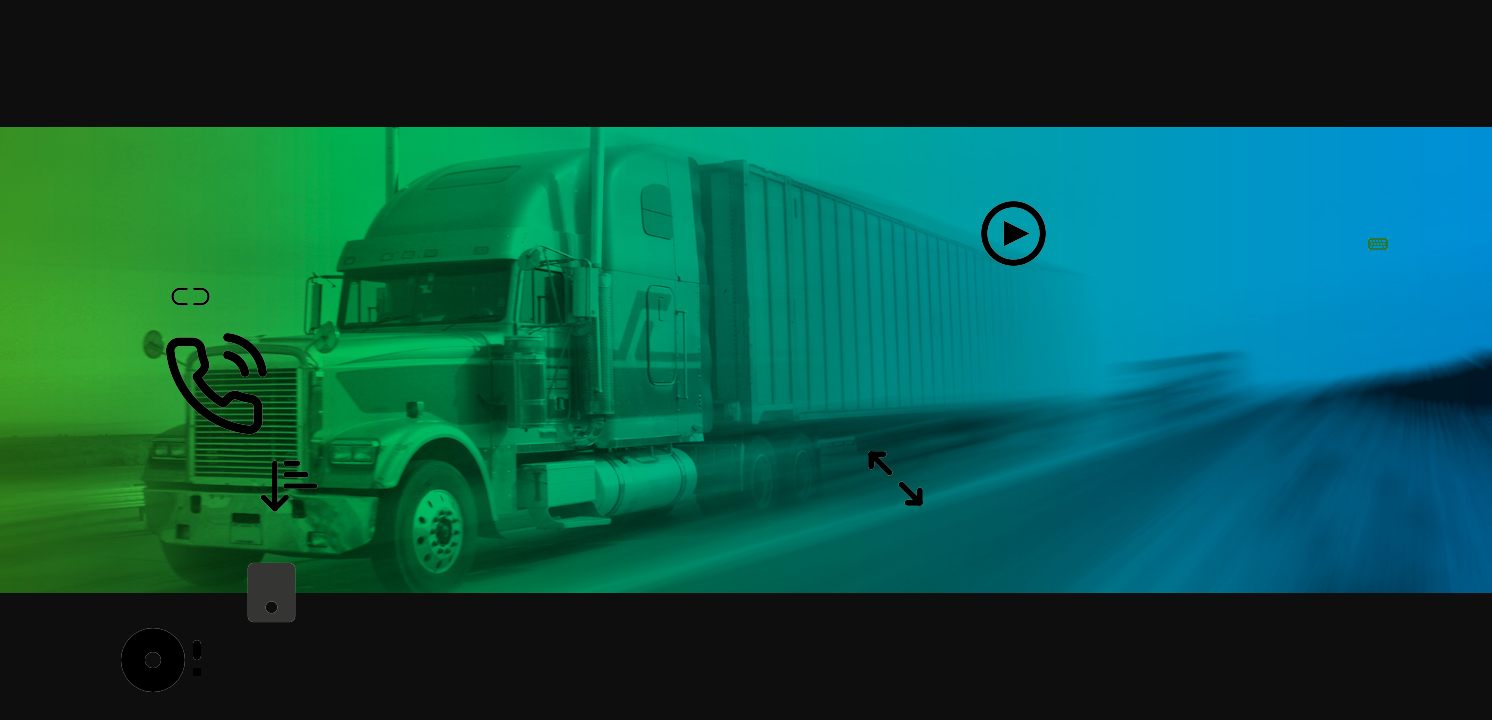 This screenshot has height=720, width=1492. What do you see at coordinates (161, 660) in the screenshot?
I see `indicates storage disc is full` at bounding box center [161, 660].